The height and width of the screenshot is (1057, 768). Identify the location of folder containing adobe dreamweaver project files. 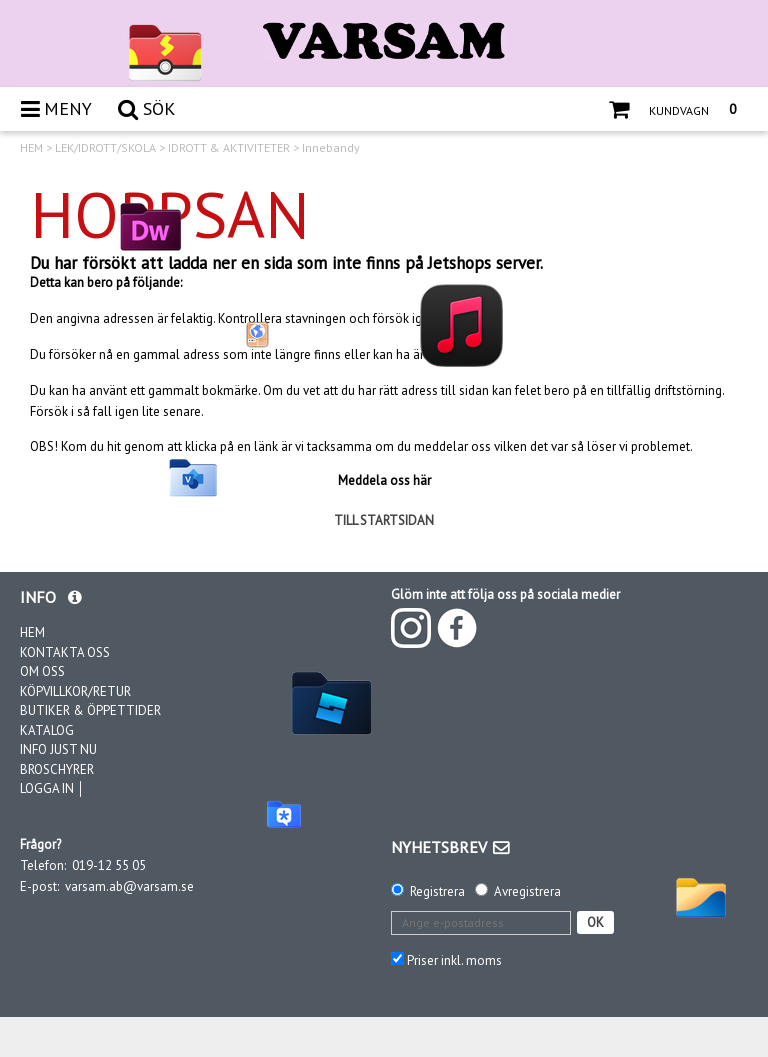
(150, 228).